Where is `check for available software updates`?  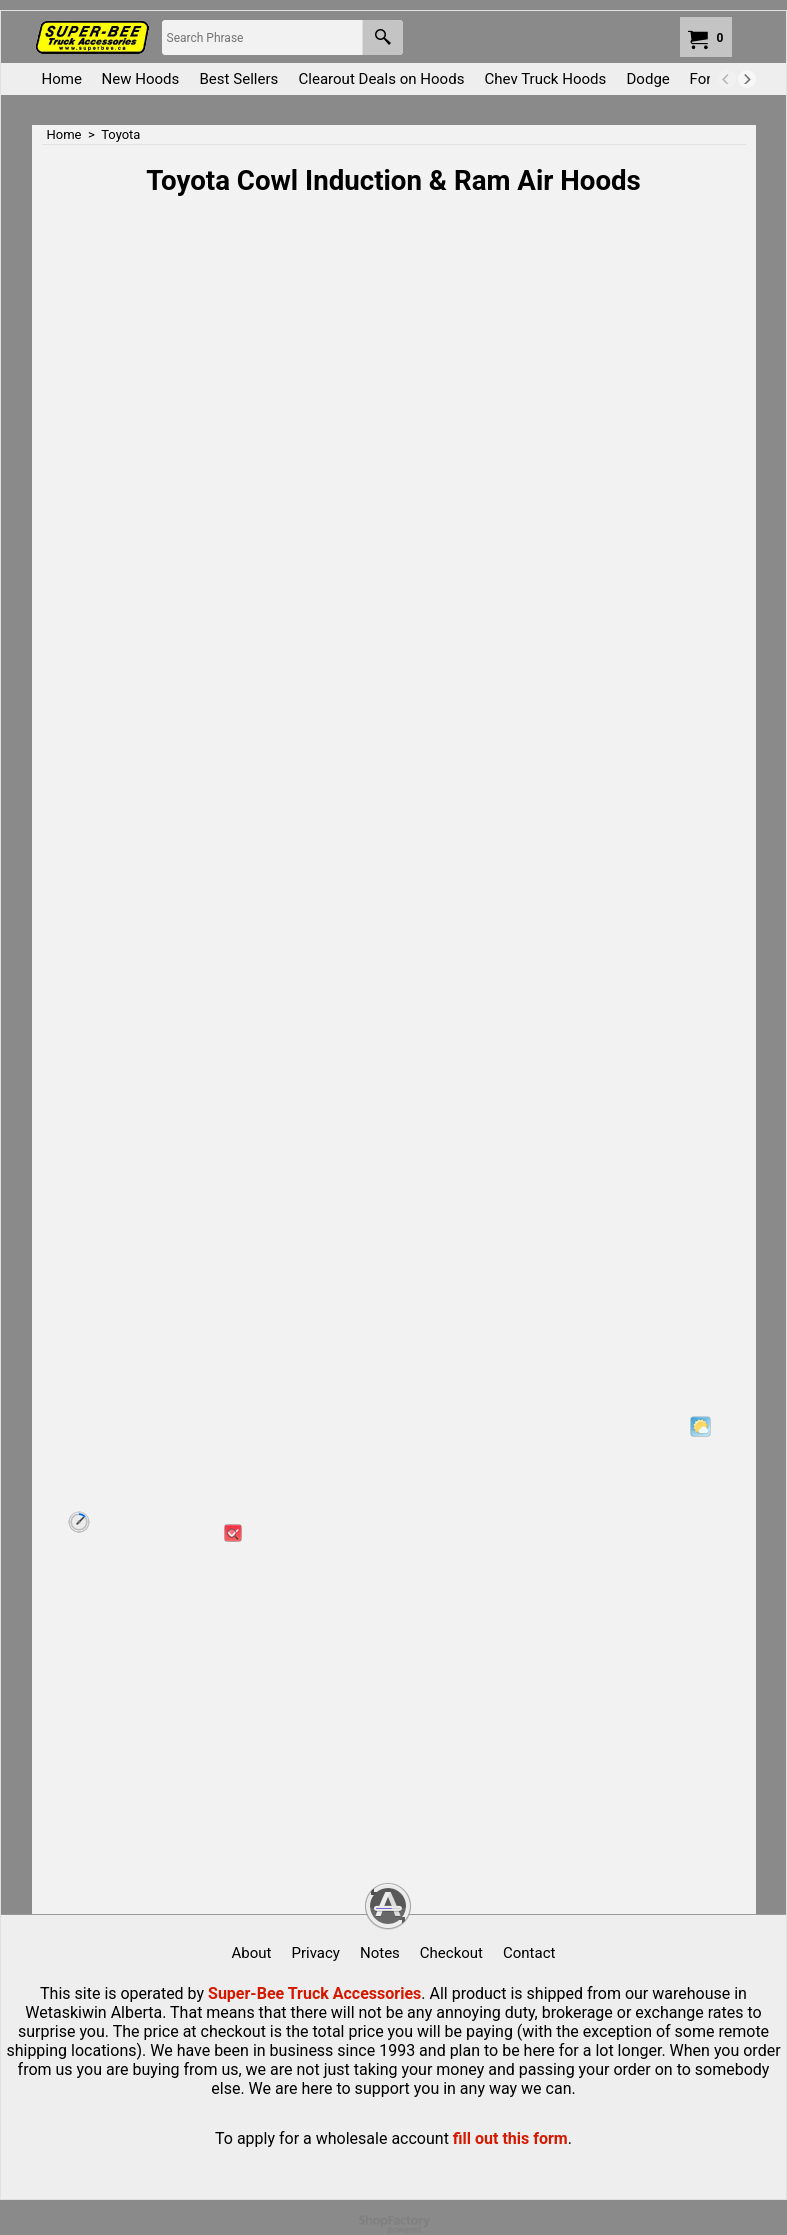 check for available software updates is located at coordinates (388, 1906).